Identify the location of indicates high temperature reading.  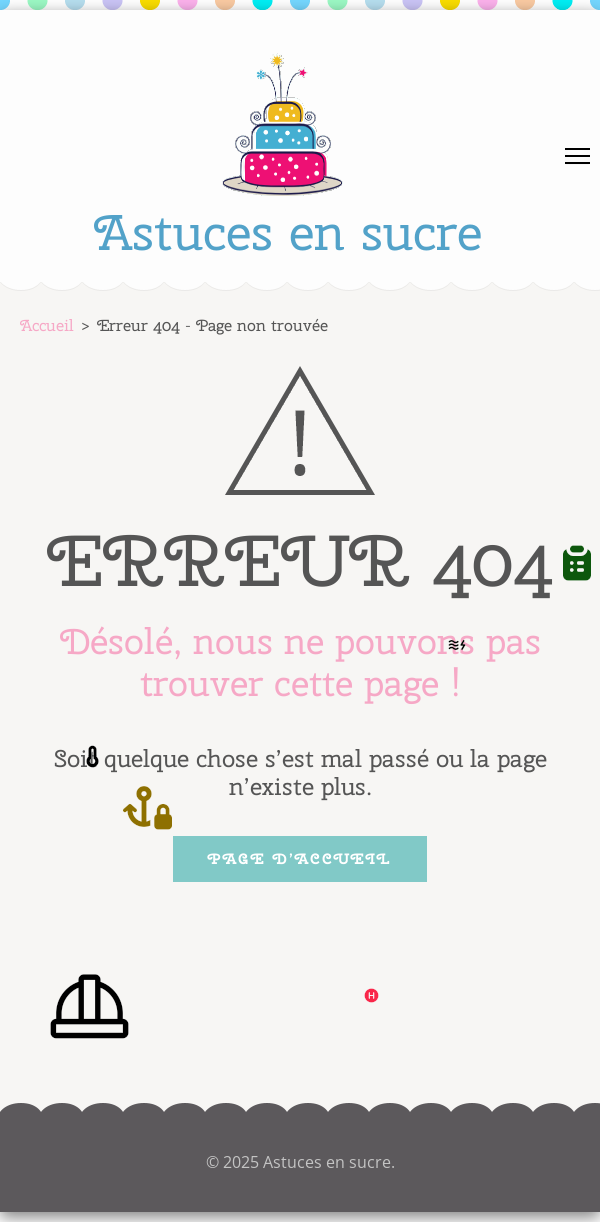
(92, 756).